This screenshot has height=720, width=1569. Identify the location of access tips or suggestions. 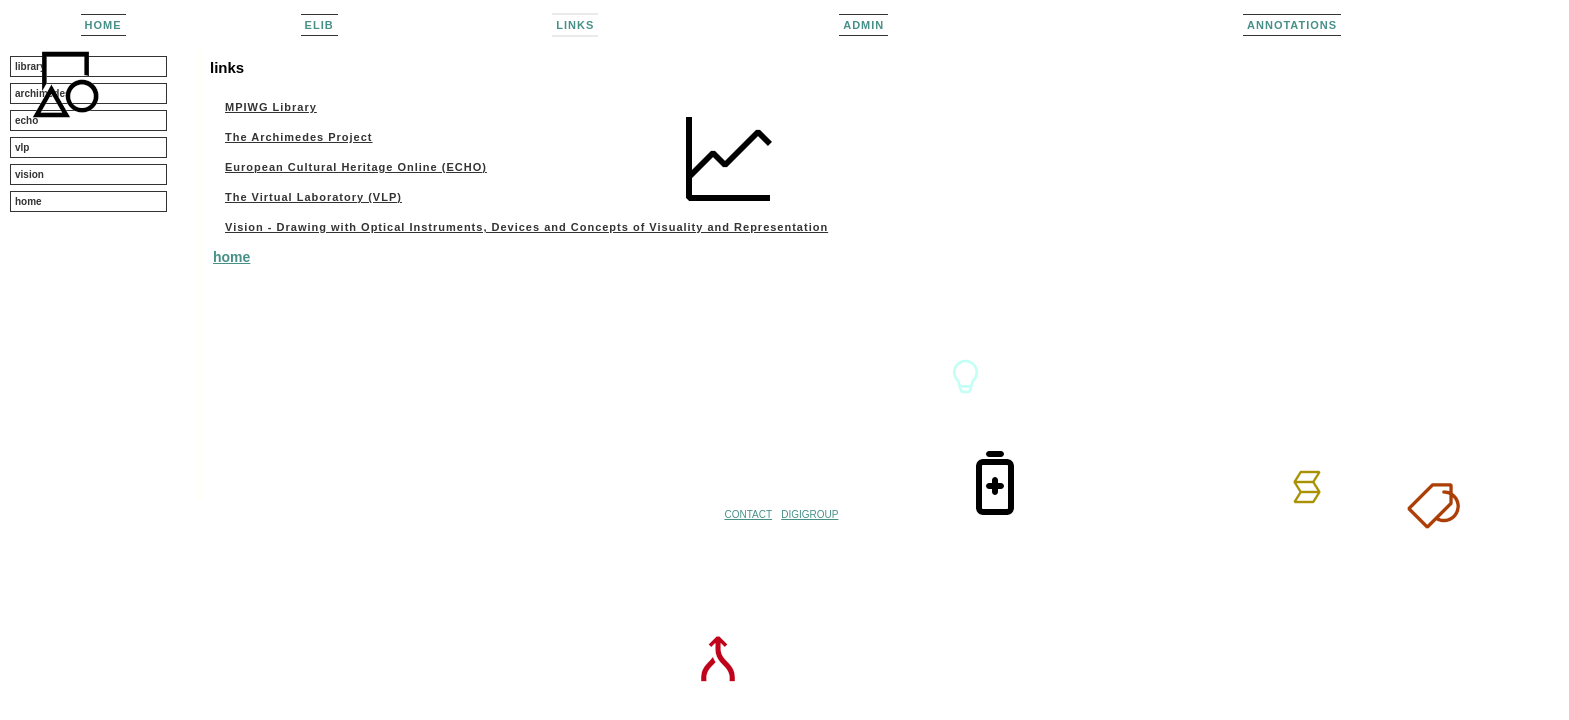
(965, 376).